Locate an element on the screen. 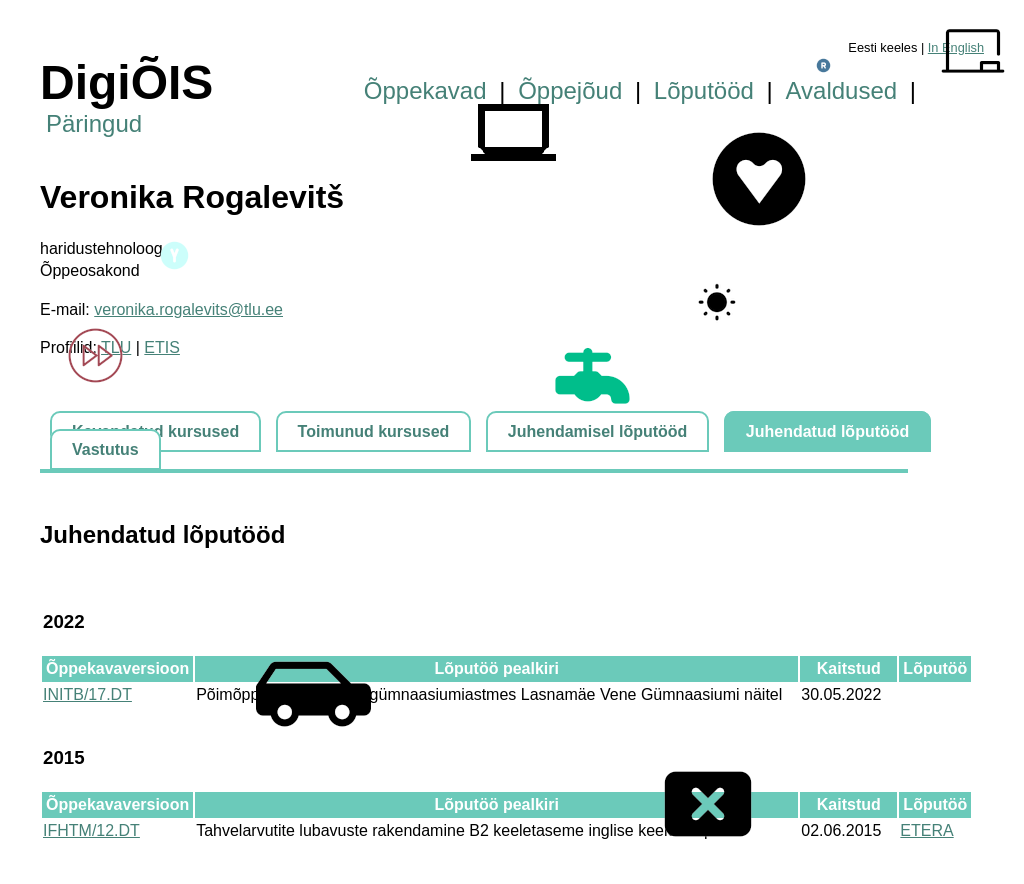 This screenshot has height=884, width=1024. indicates registered trademark status is located at coordinates (823, 65).